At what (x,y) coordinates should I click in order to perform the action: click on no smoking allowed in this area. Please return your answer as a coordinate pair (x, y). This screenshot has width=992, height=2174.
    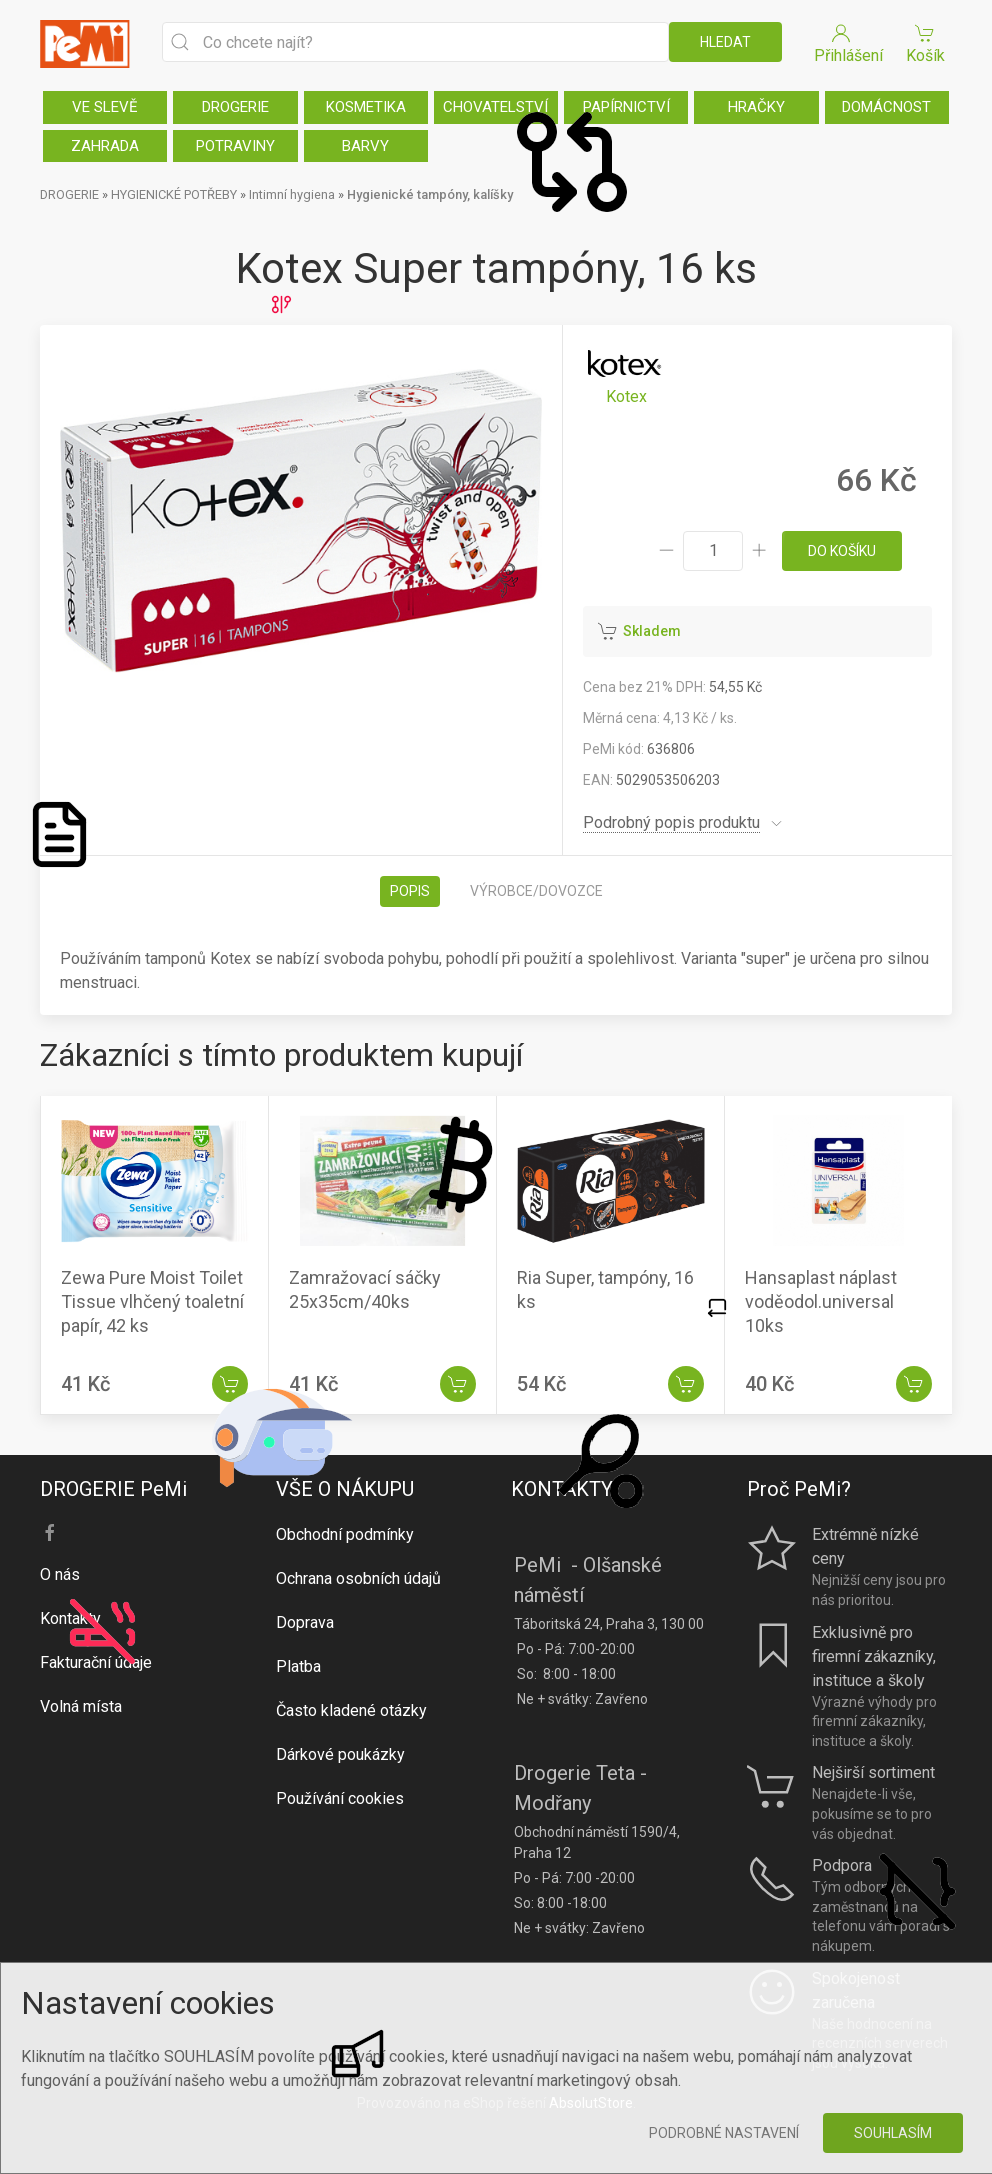
    Looking at the image, I should click on (102, 1631).